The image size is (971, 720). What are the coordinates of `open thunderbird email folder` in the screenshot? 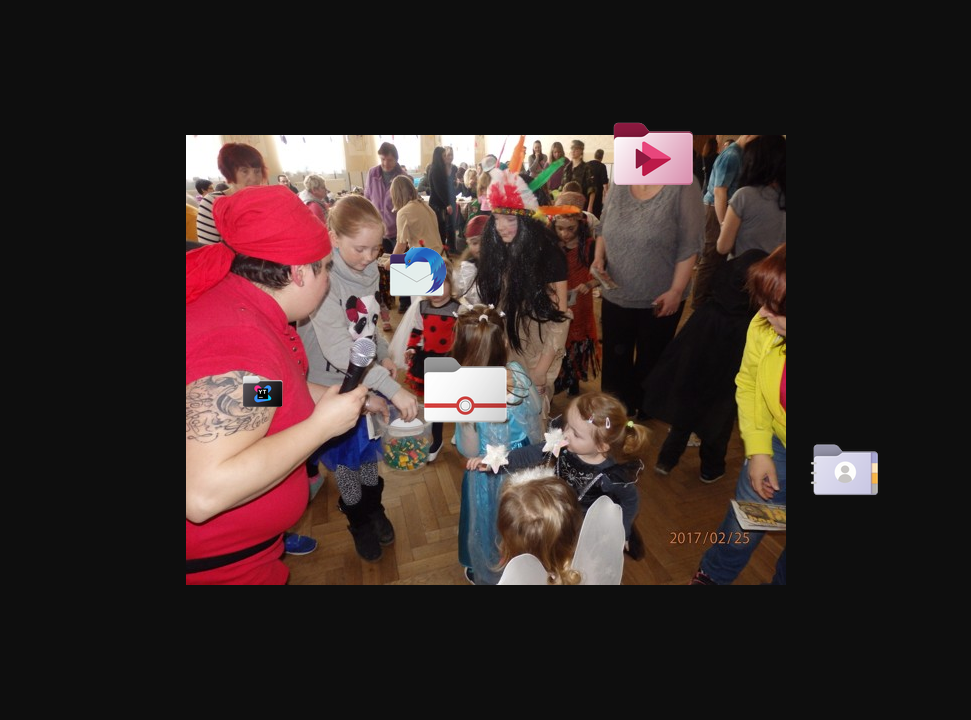 It's located at (416, 276).